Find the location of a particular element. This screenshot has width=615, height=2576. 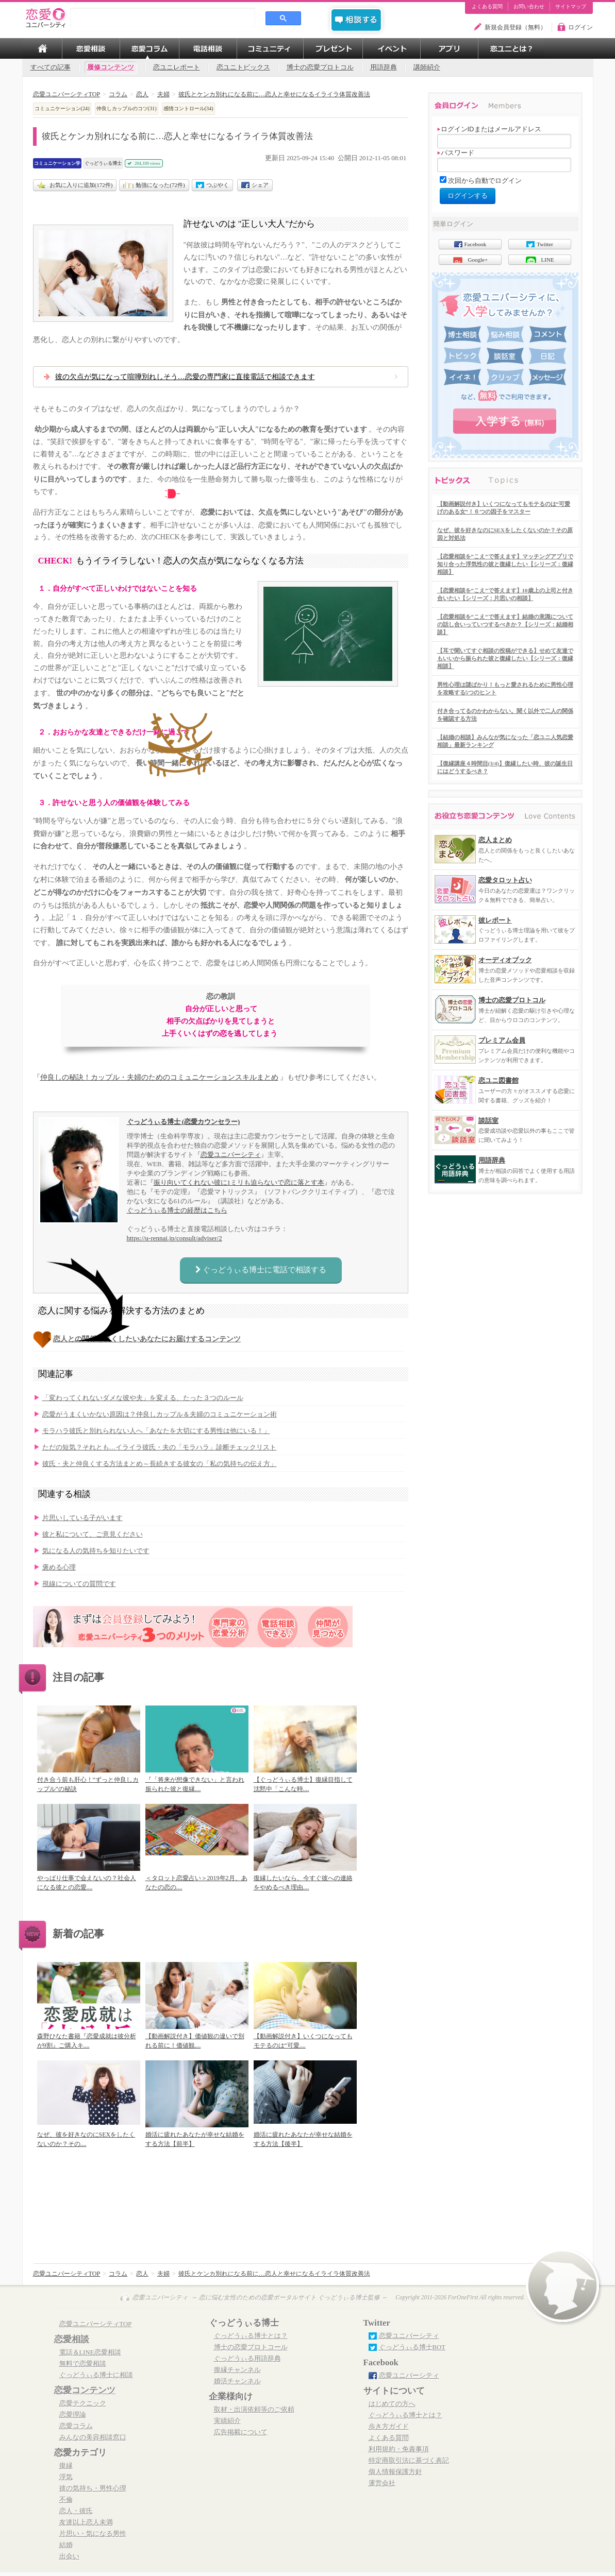

represents an AND logic gate in a circuit diagram is located at coordinates (172, 493).